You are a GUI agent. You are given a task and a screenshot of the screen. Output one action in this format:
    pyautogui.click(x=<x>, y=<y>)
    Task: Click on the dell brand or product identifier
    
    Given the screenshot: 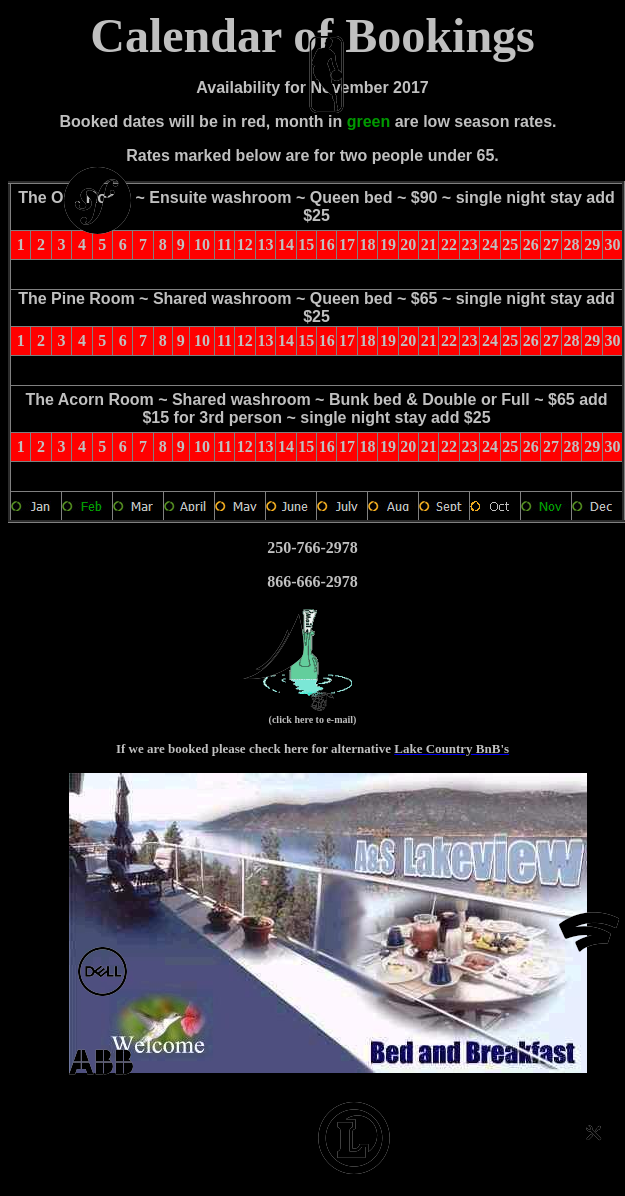 What is the action you would take?
    pyautogui.click(x=102, y=971)
    